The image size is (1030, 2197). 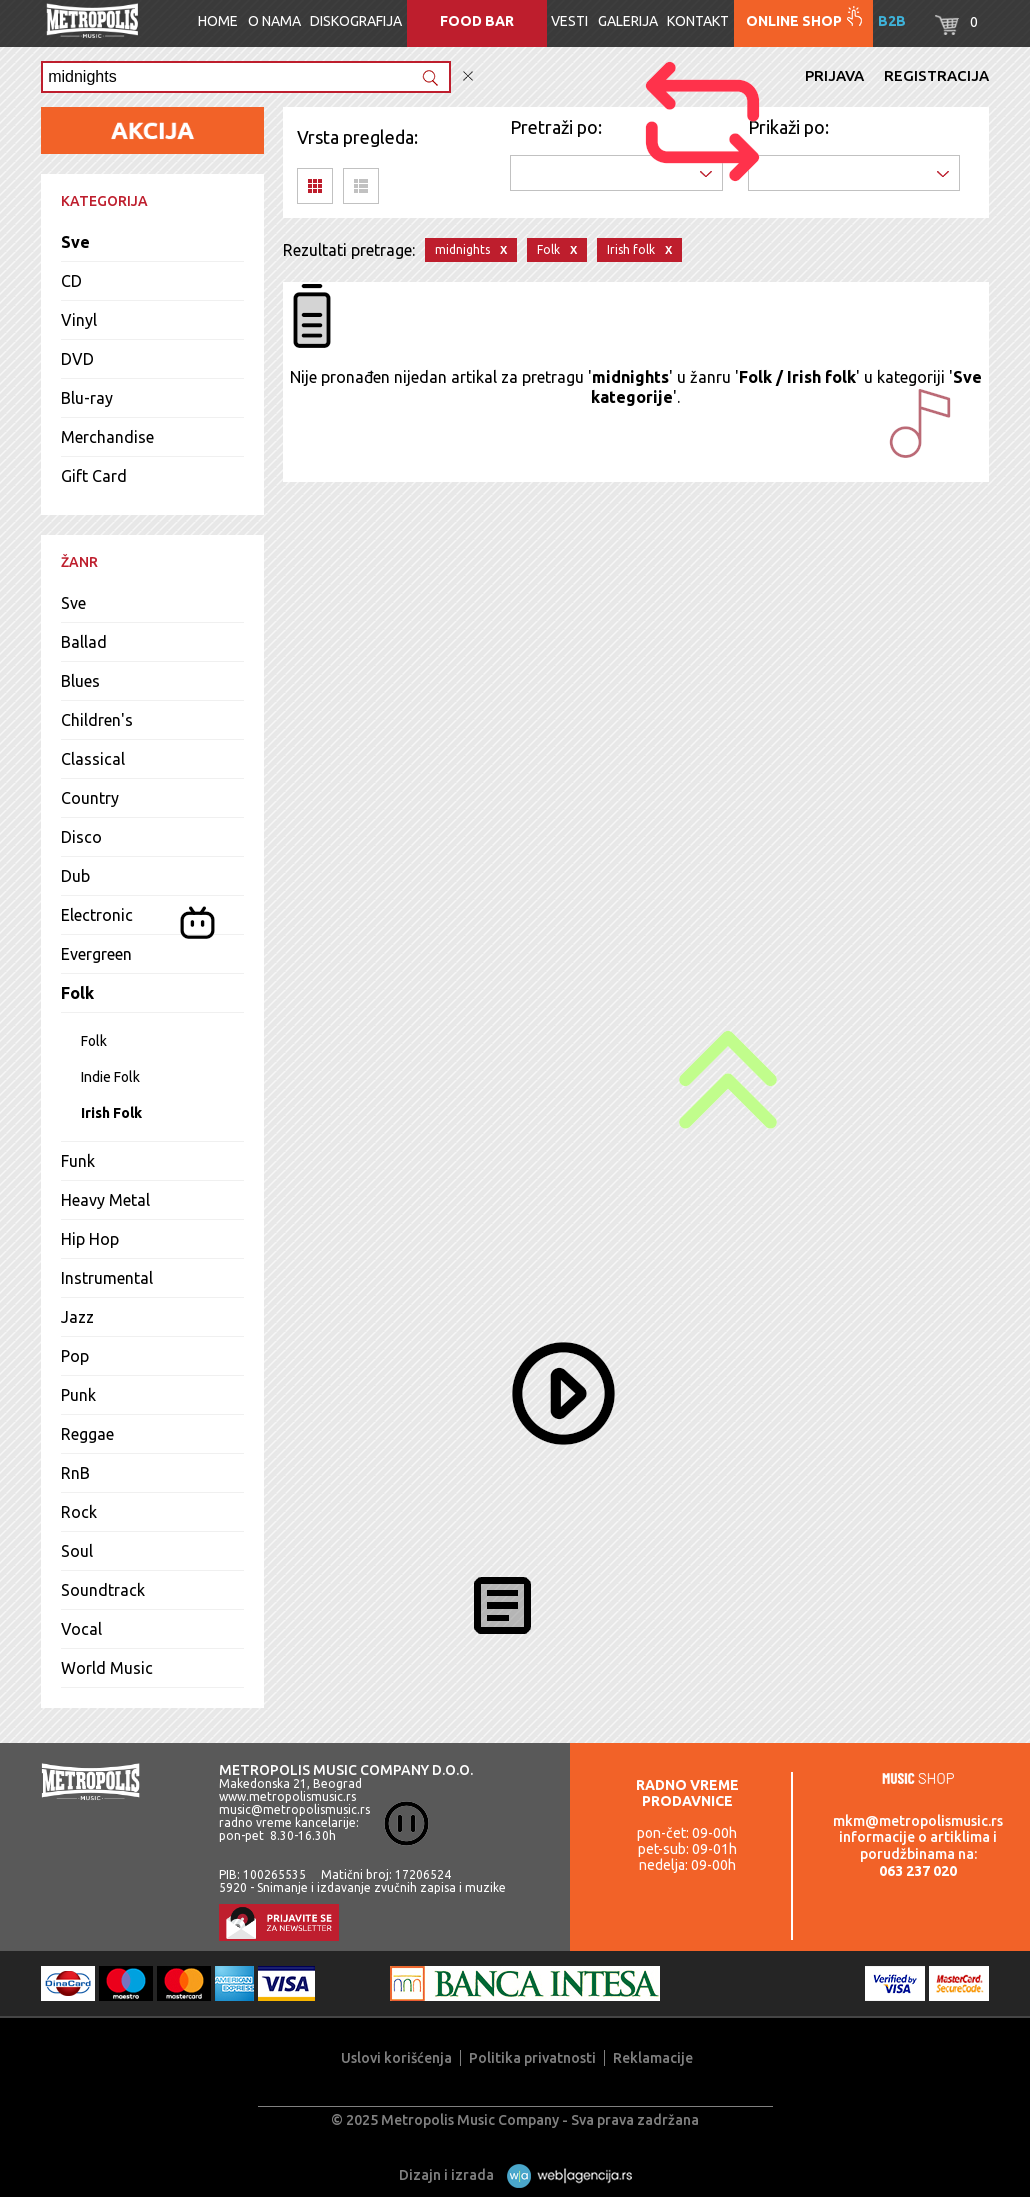 I want to click on view article or document, so click(x=502, y=1605).